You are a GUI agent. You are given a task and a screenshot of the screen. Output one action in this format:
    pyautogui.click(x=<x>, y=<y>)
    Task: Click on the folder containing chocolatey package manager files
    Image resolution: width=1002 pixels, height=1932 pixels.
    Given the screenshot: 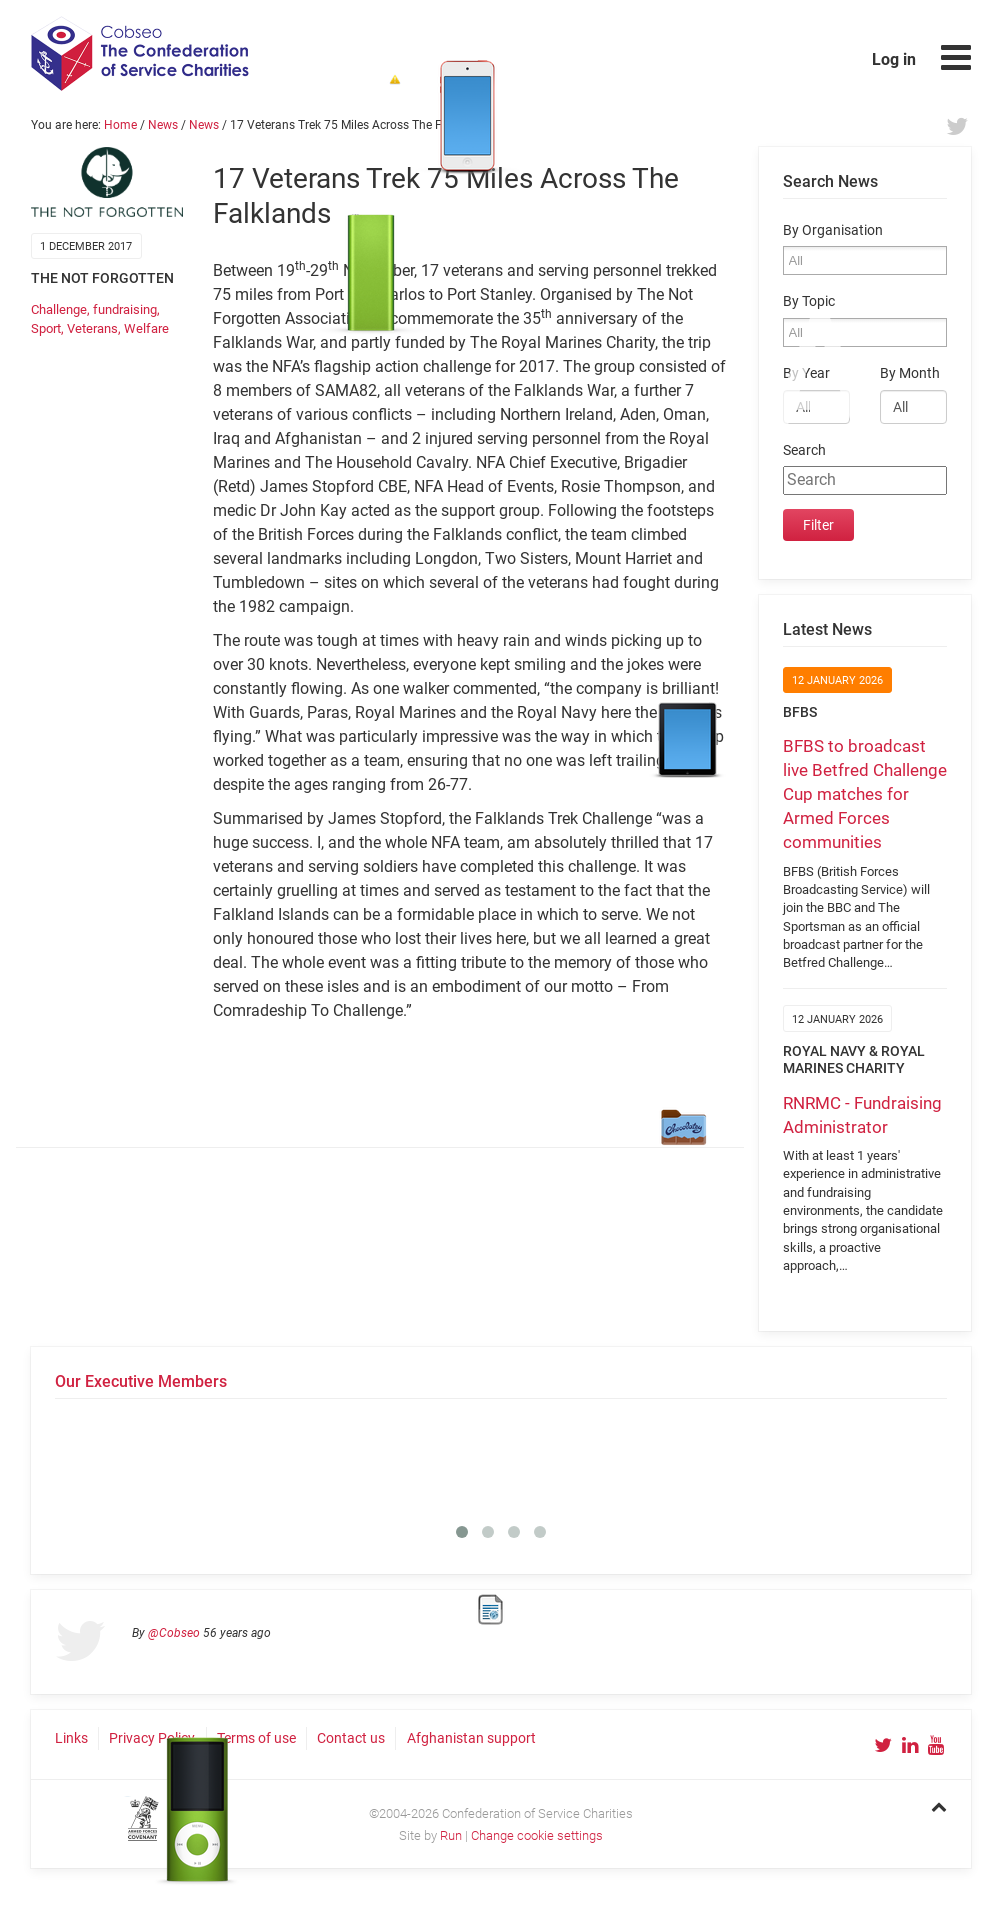 What is the action you would take?
    pyautogui.click(x=683, y=1128)
    